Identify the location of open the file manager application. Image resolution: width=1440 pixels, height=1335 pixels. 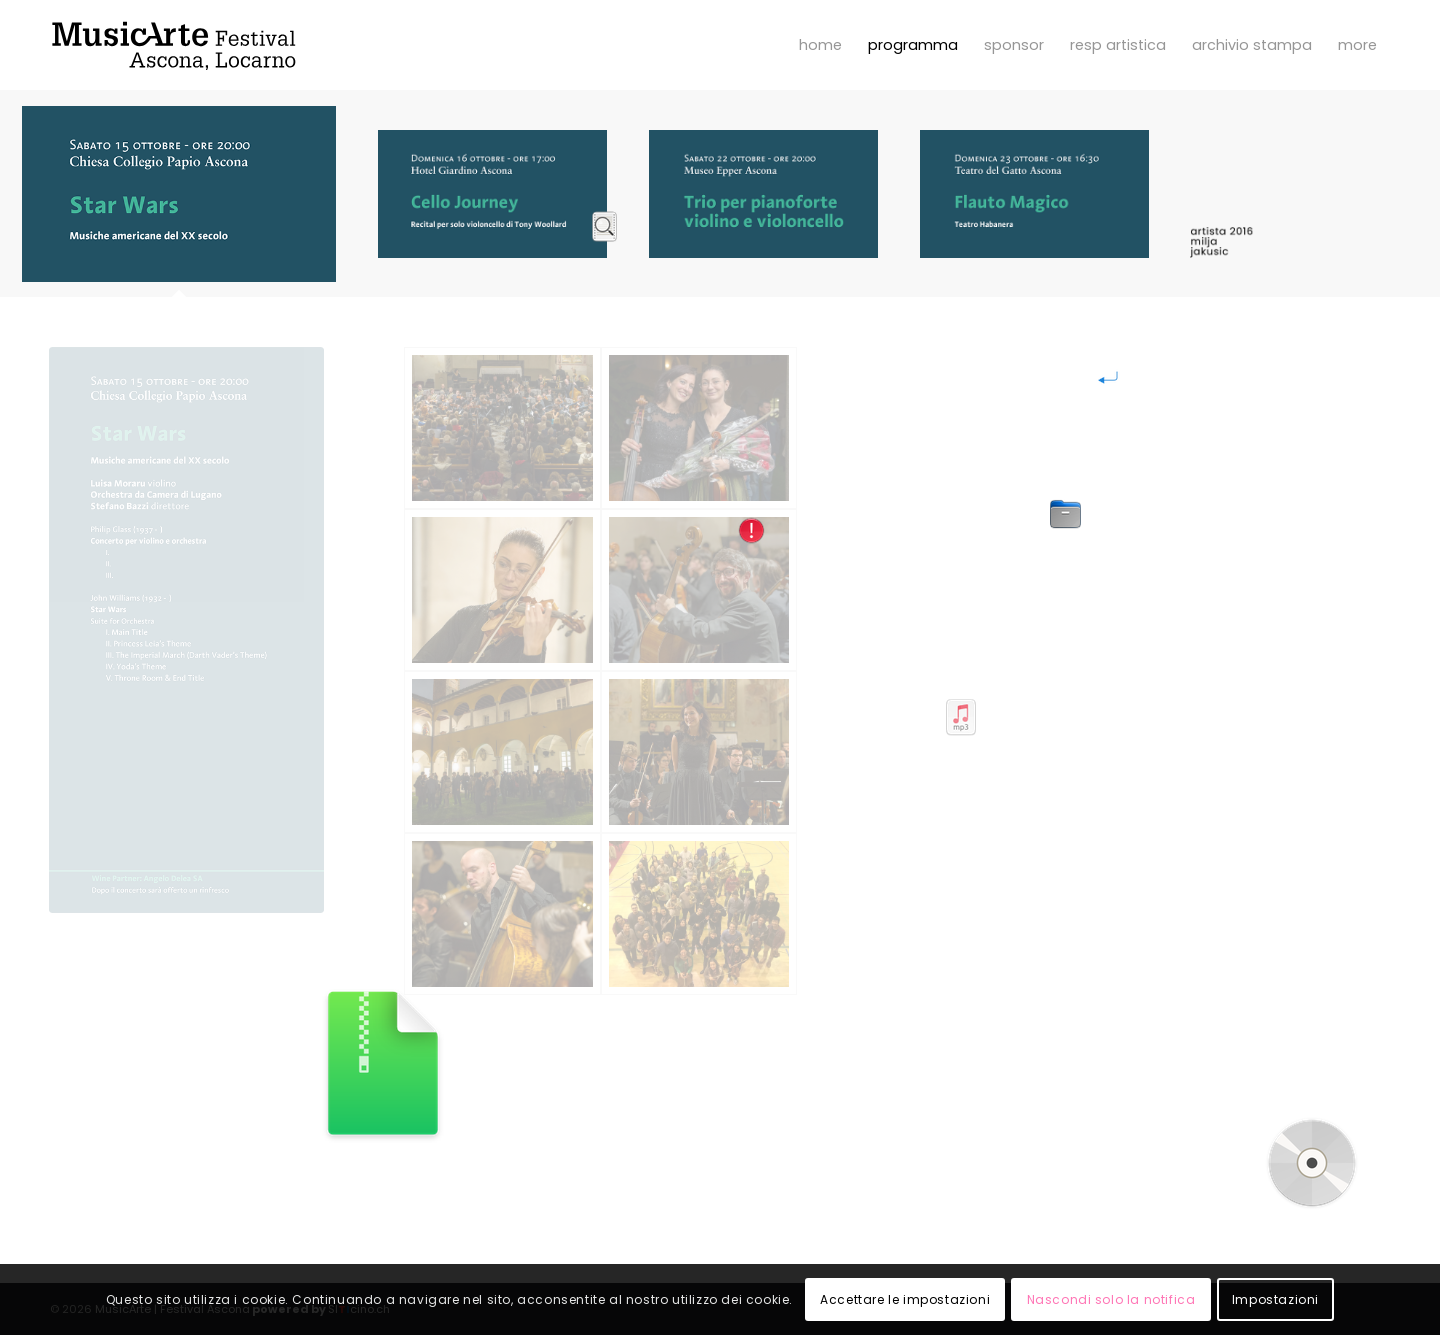
(1065, 513).